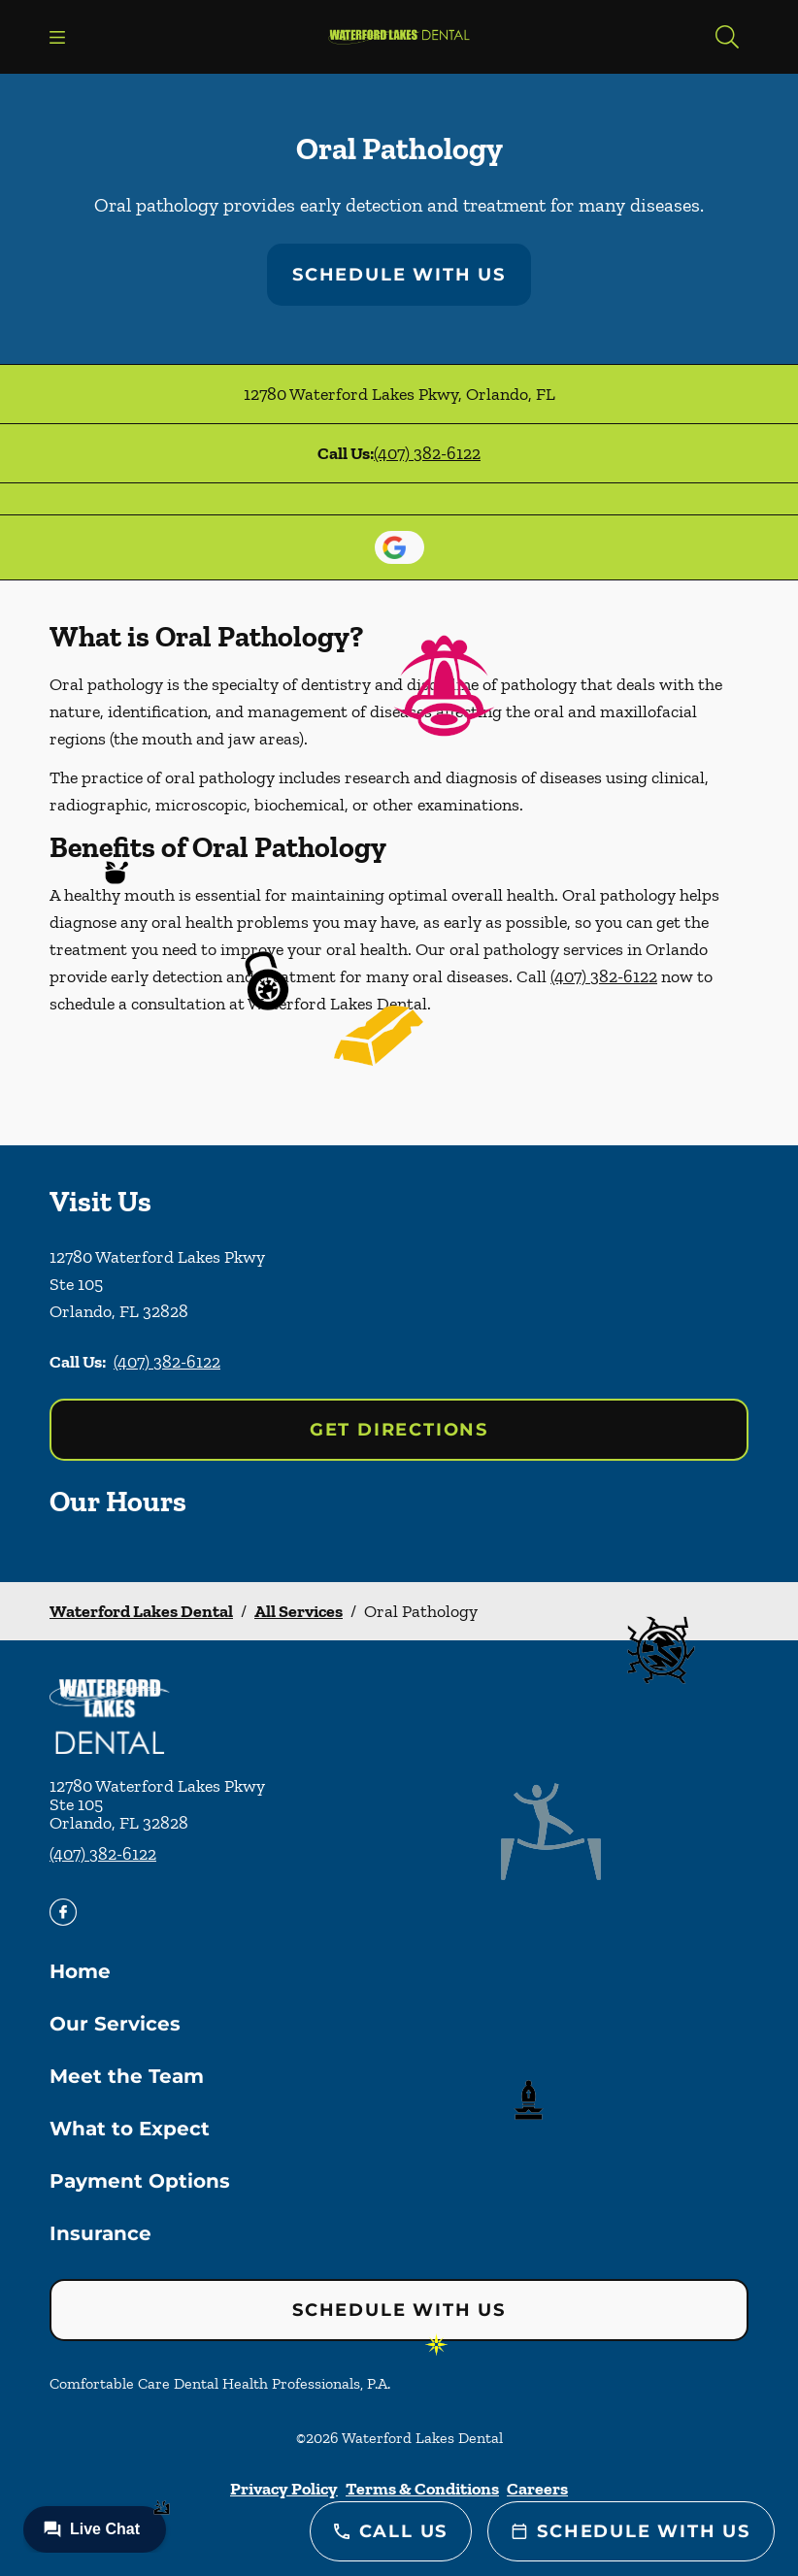  Describe the element at coordinates (444, 685) in the screenshot. I see `alien invasion or UFO event in game` at that location.